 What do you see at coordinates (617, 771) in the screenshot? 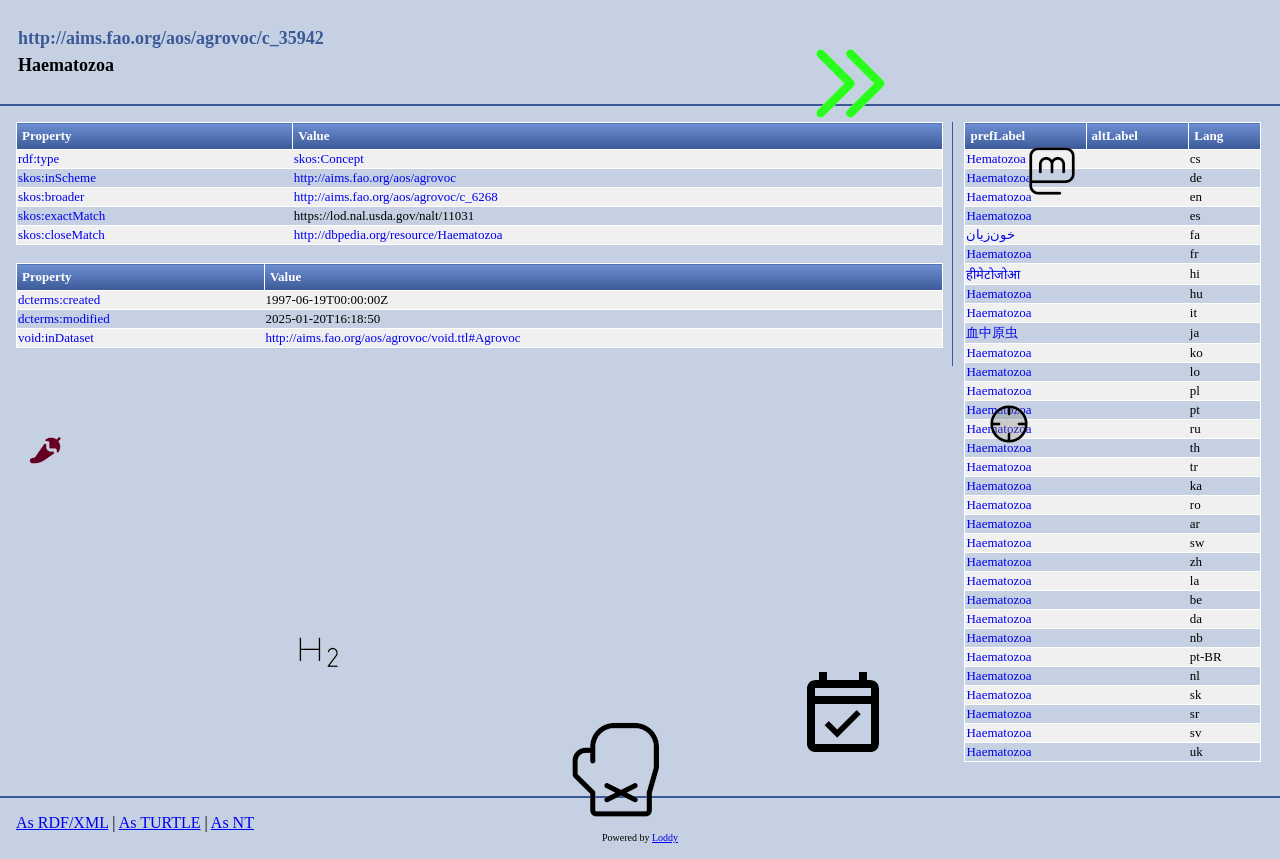
I see `access boxing or combat sports content` at bounding box center [617, 771].